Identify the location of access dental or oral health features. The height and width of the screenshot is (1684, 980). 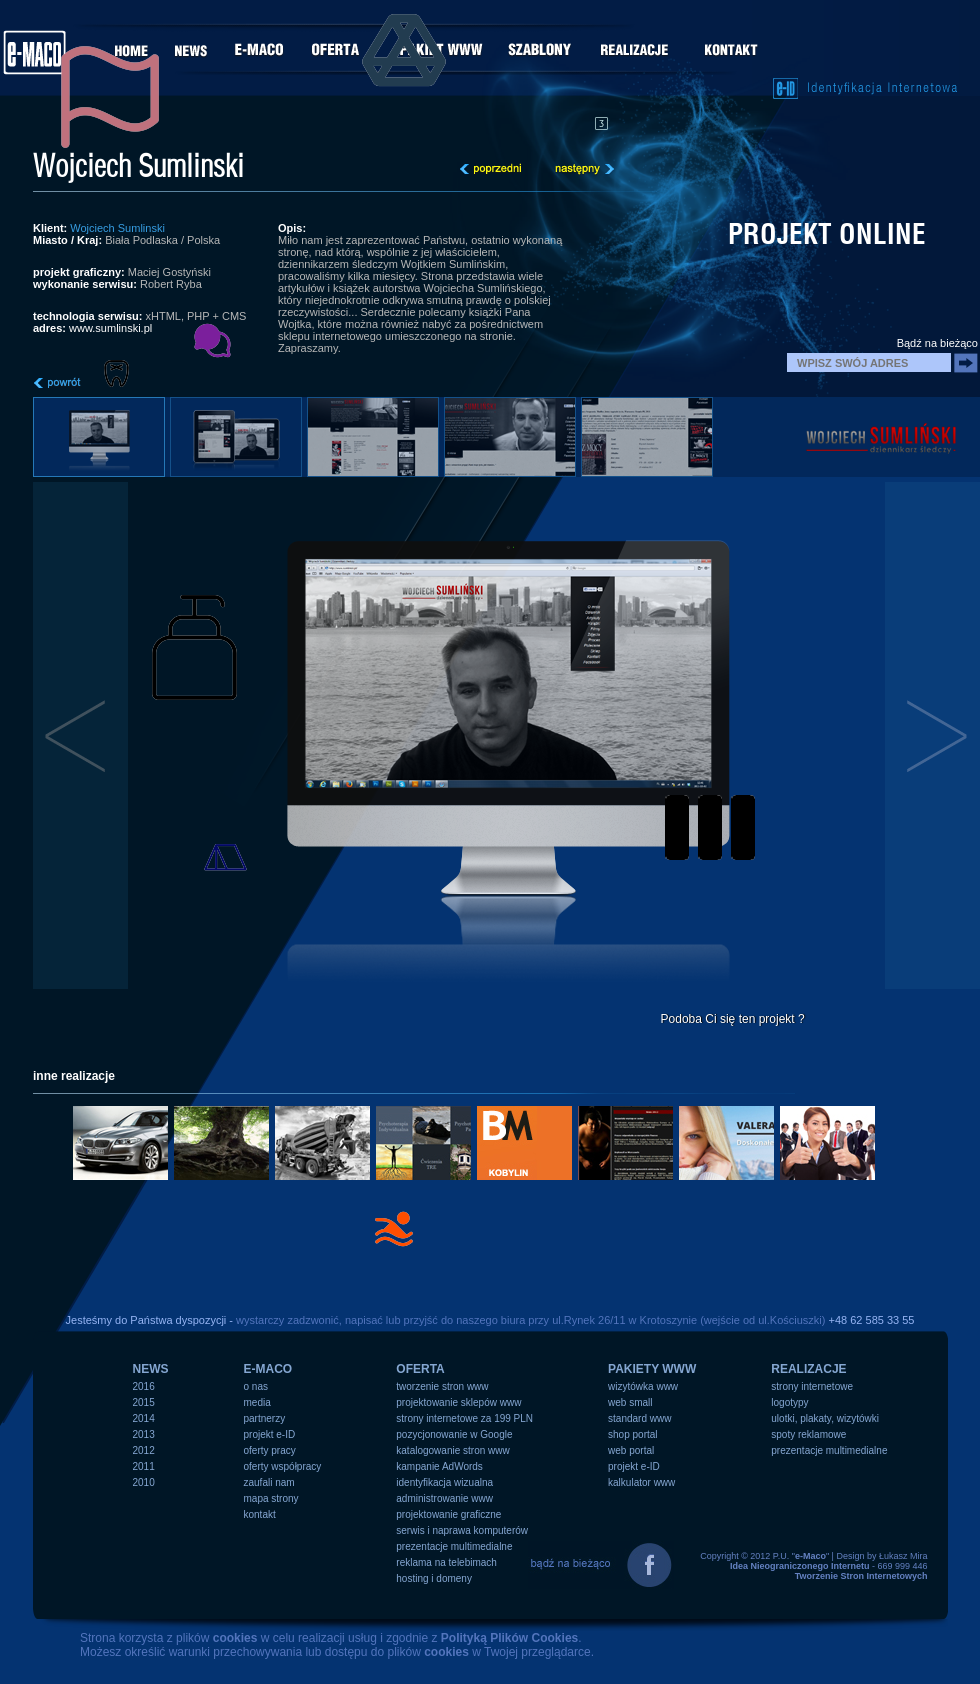
(116, 373).